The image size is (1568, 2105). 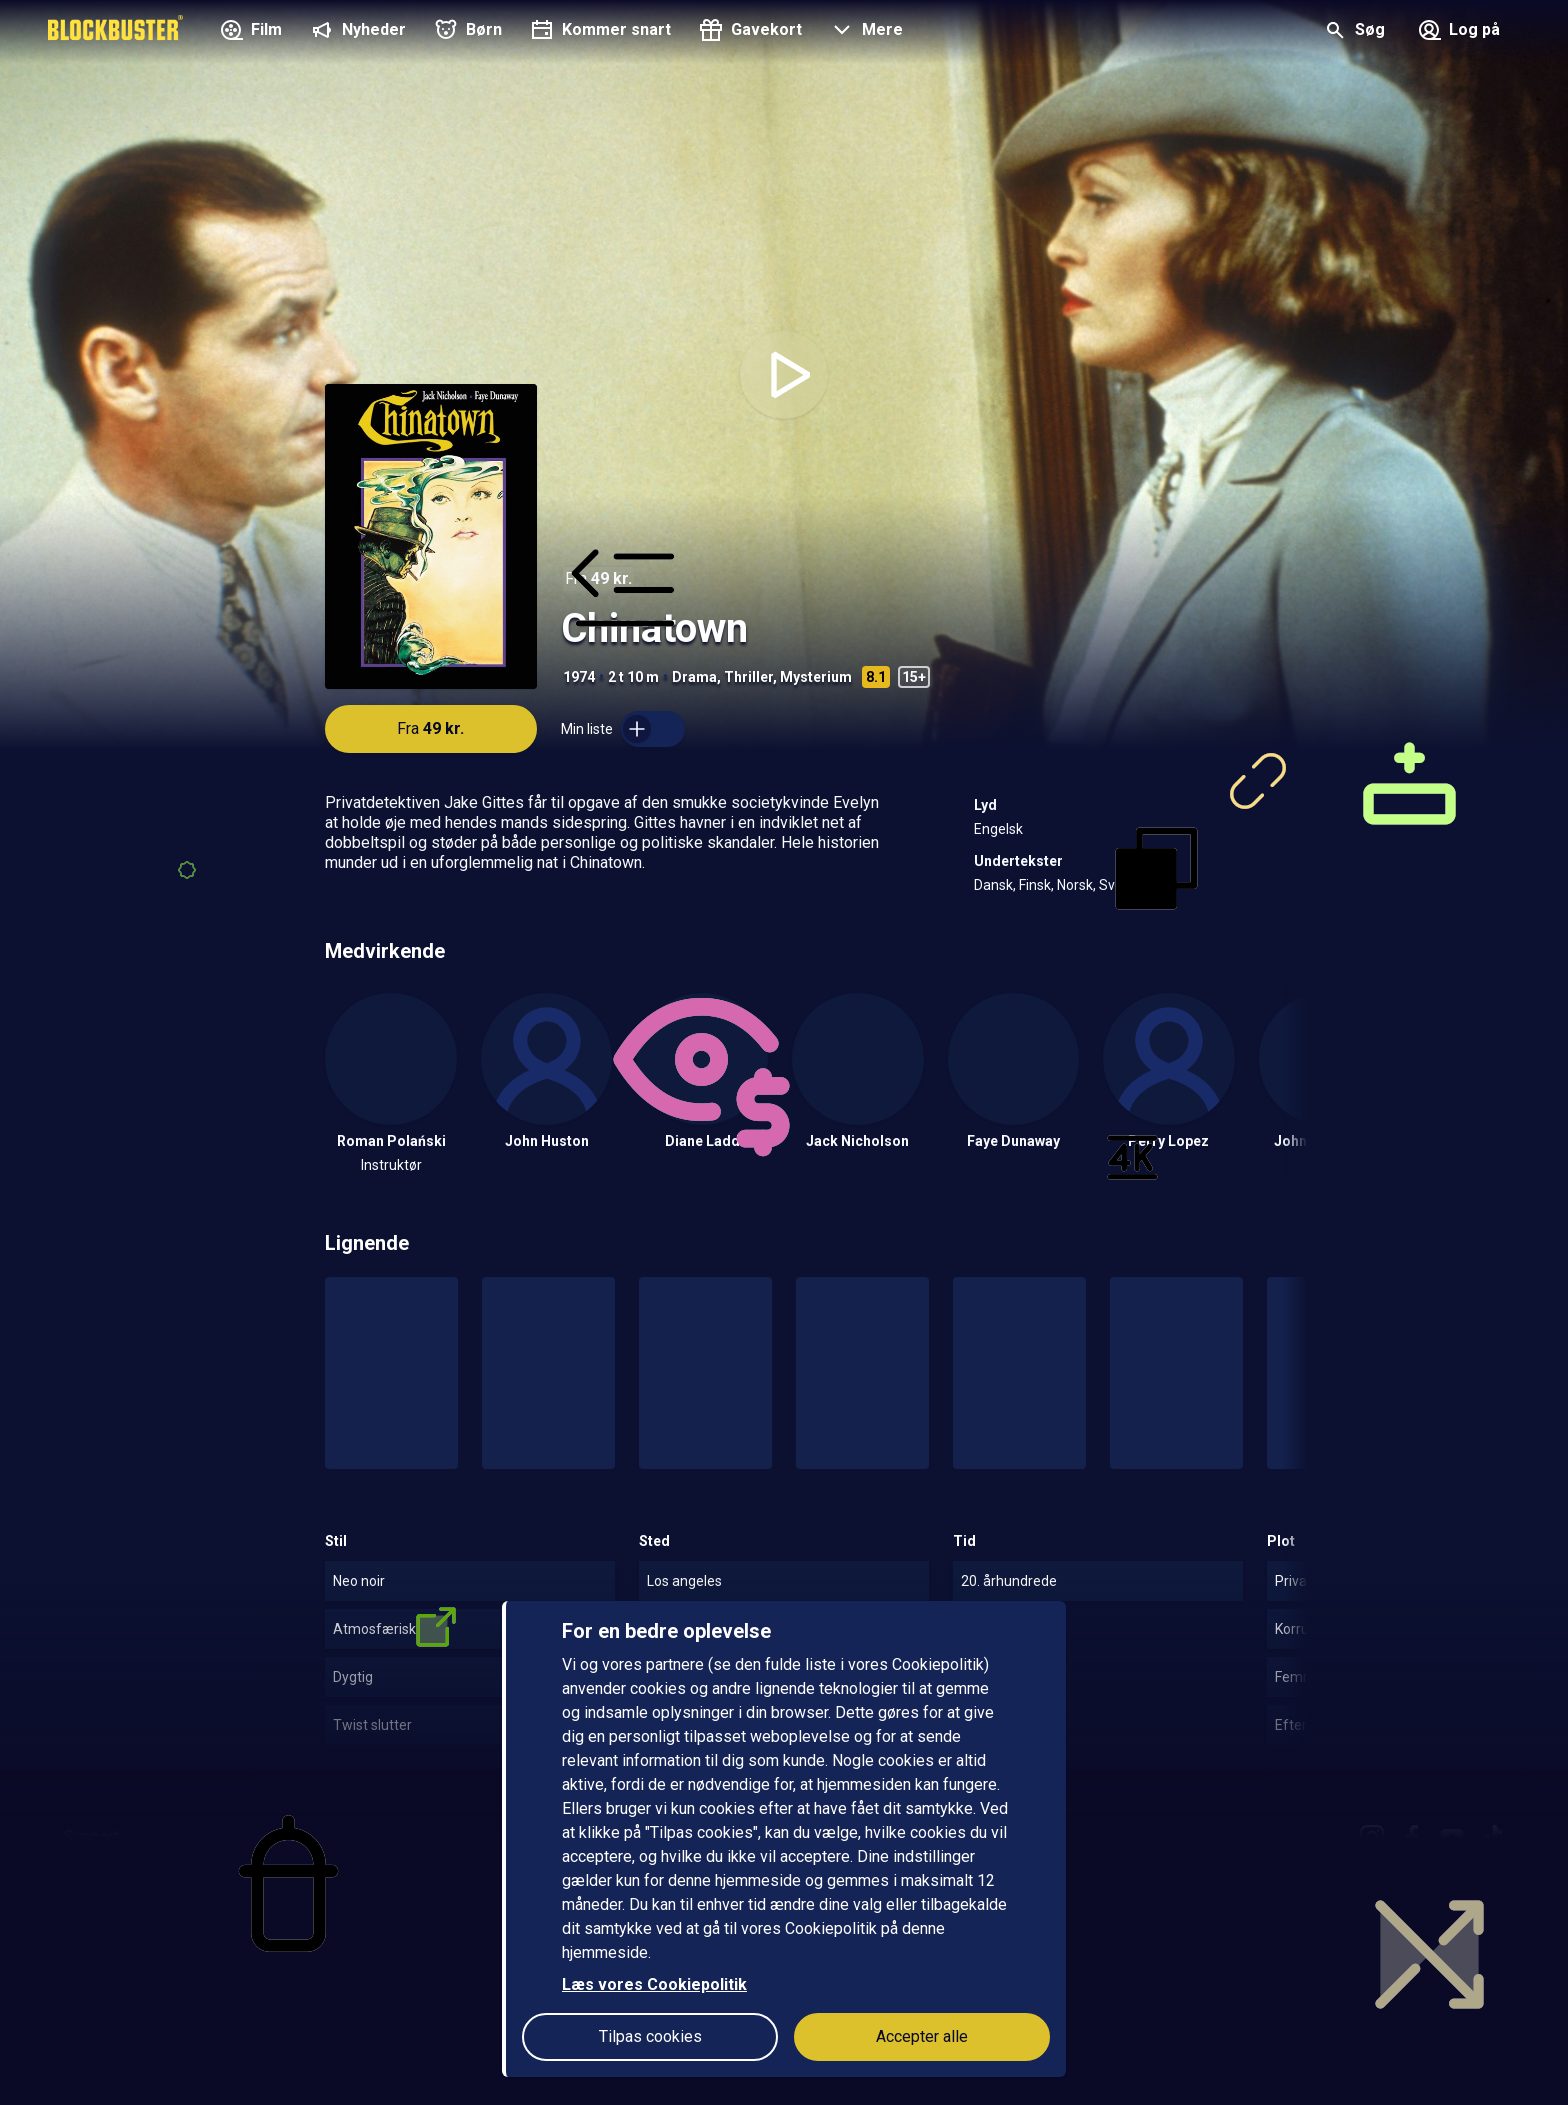 What do you see at coordinates (288, 1883) in the screenshot?
I see `access baby or infant care features` at bounding box center [288, 1883].